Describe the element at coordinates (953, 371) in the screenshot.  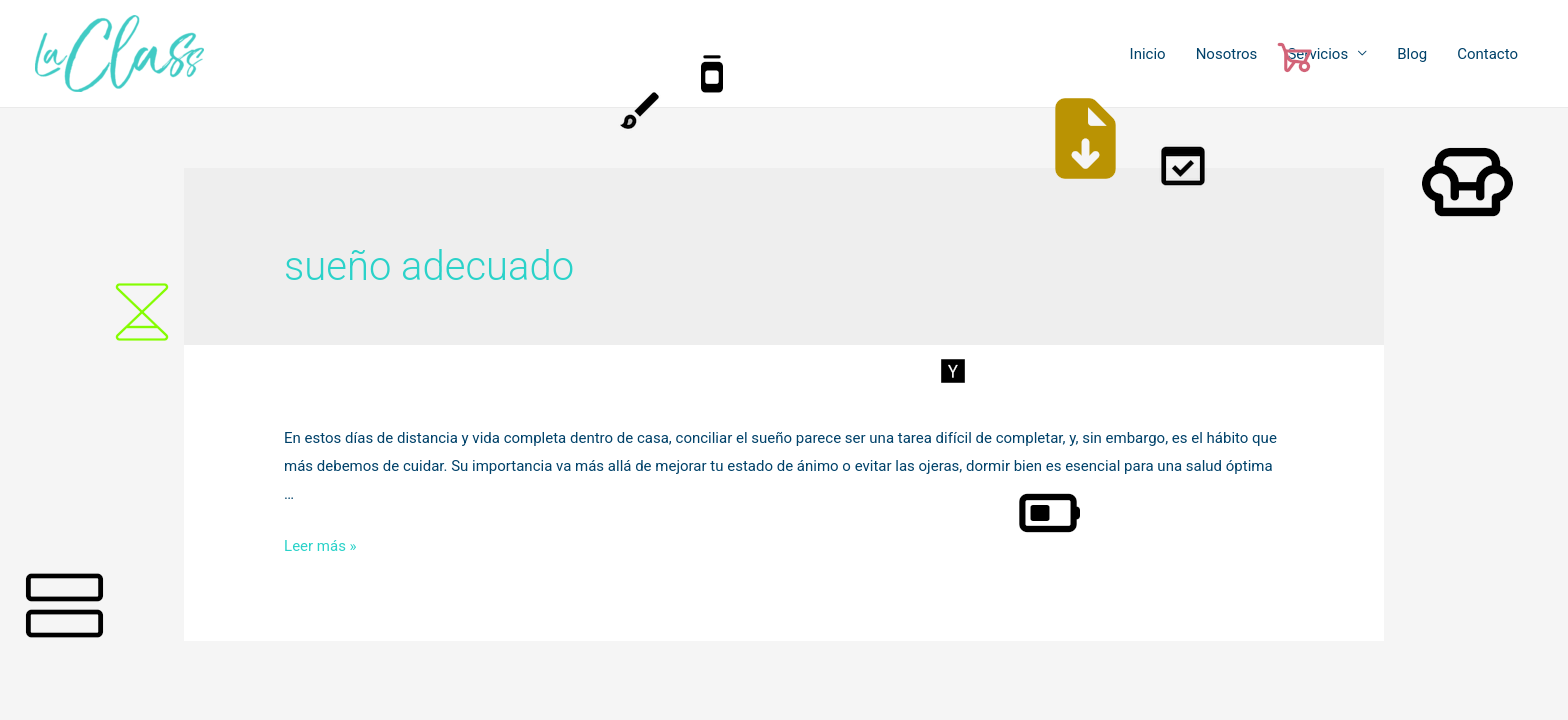
I see `Y Combinator logo` at that location.